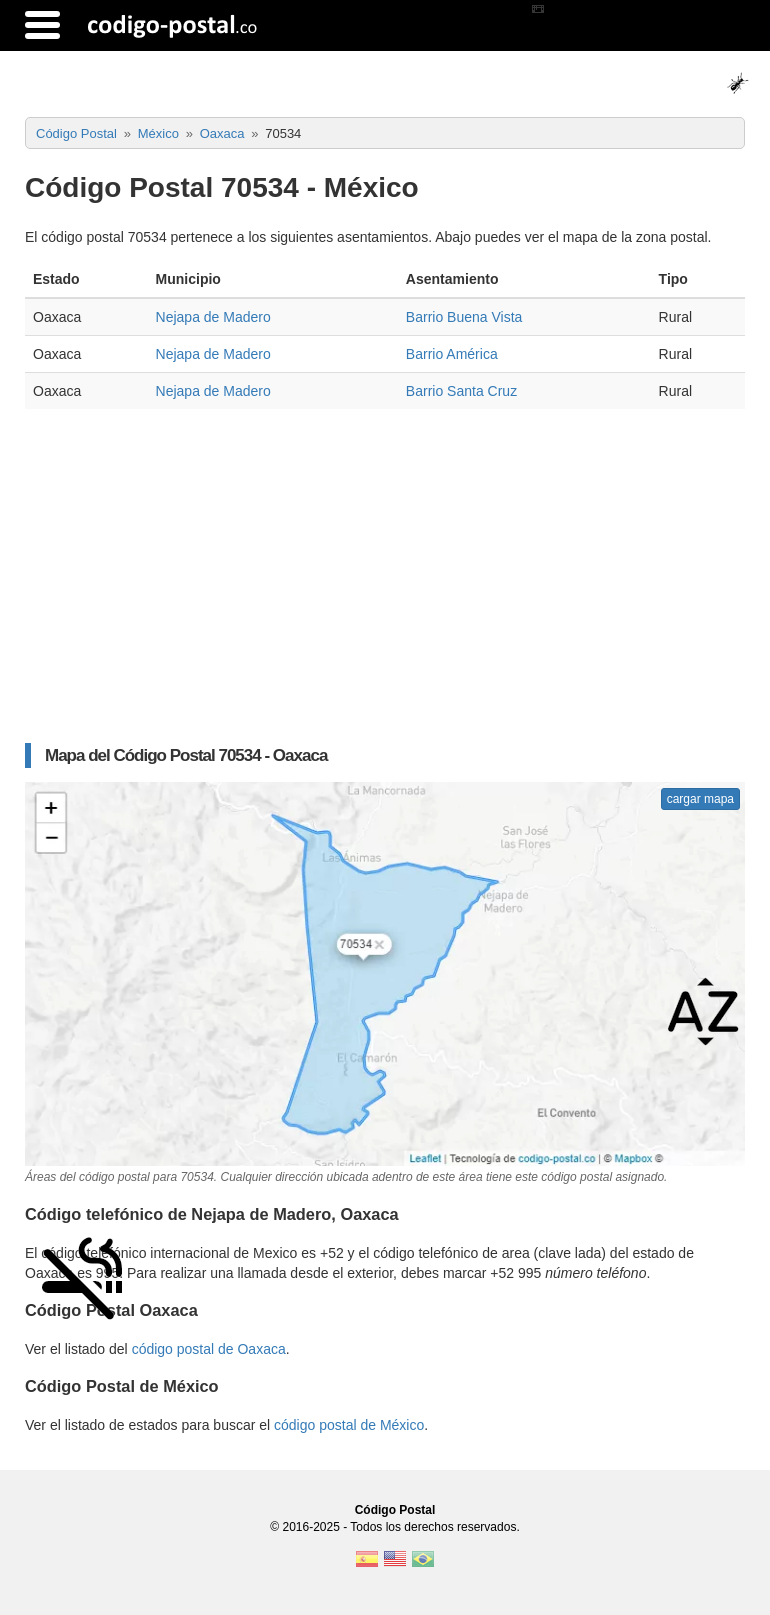 The height and width of the screenshot is (1615, 770). What do you see at coordinates (538, 9) in the screenshot?
I see `open on-screen keyboard` at bounding box center [538, 9].